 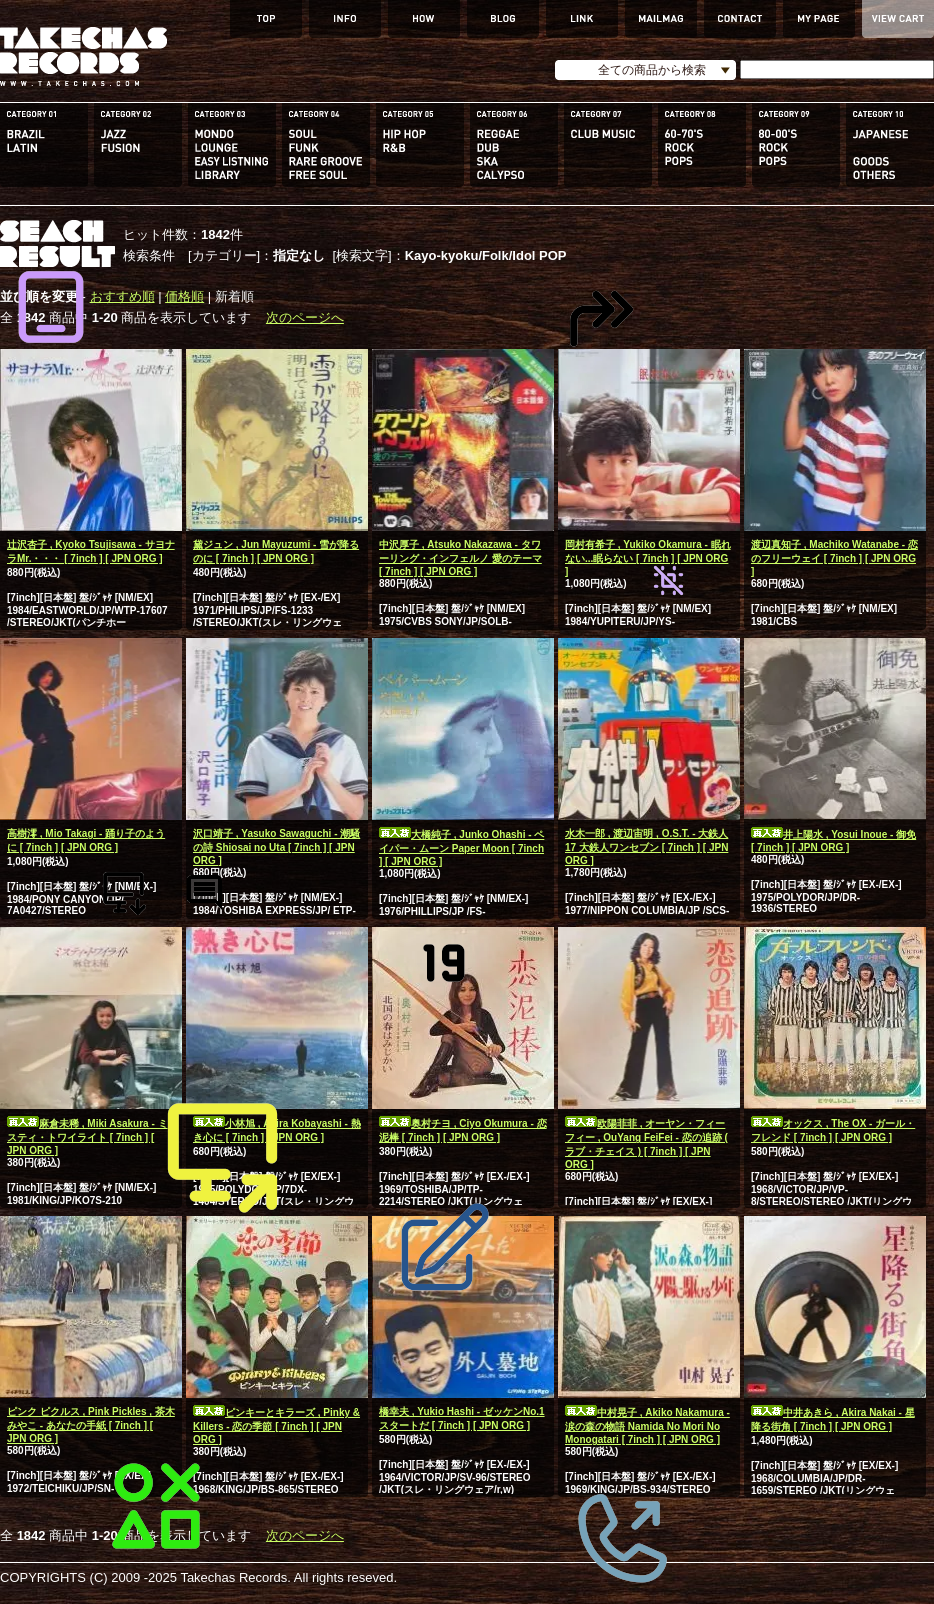 What do you see at coordinates (51, 307) in the screenshot?
I see `view on iPad or tablet device` at bounding box center [51, 307].